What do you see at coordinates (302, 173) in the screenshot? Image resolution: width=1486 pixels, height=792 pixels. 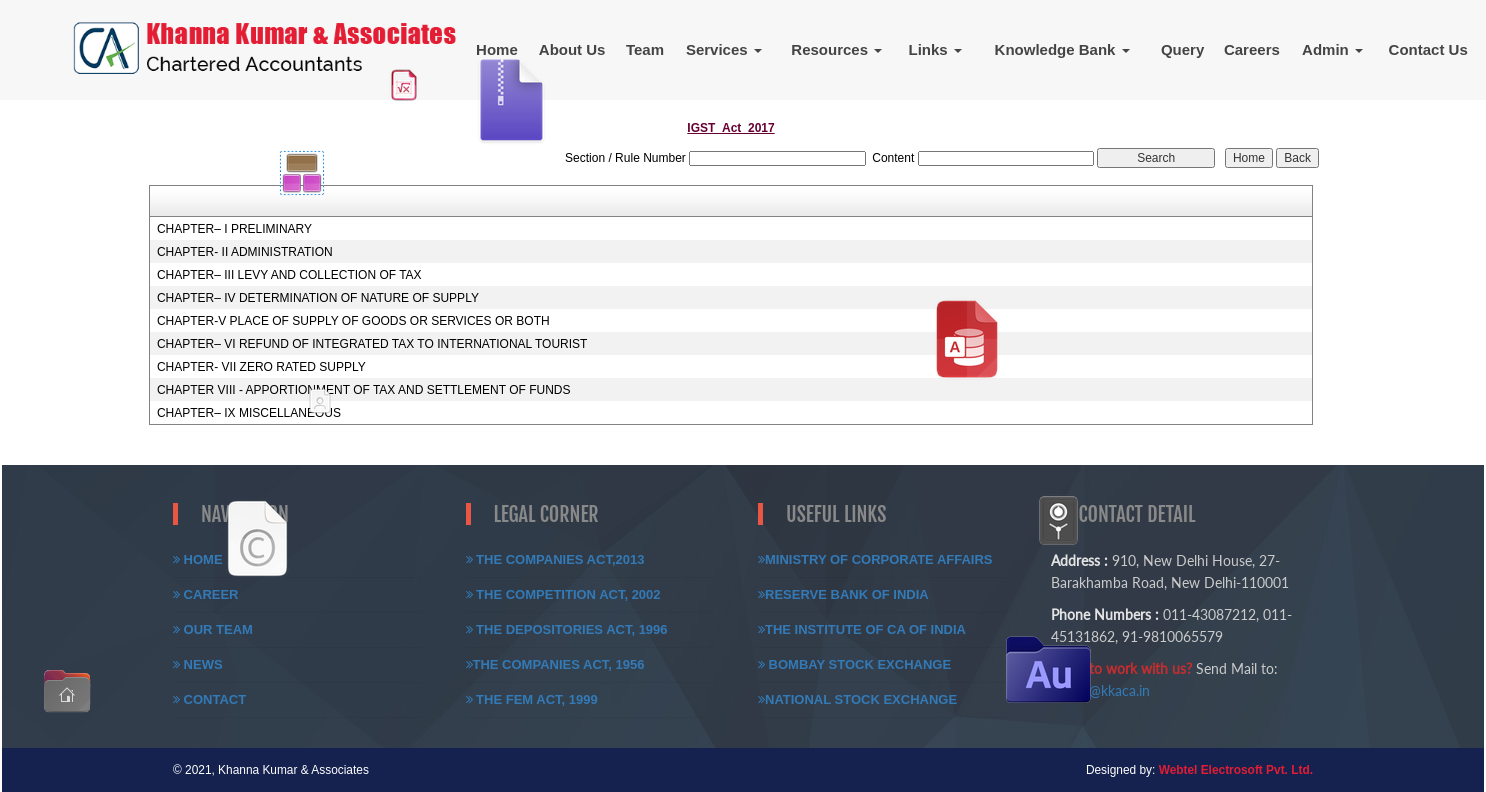 I see `select all items in the current view` at bounding box center [302, 173].